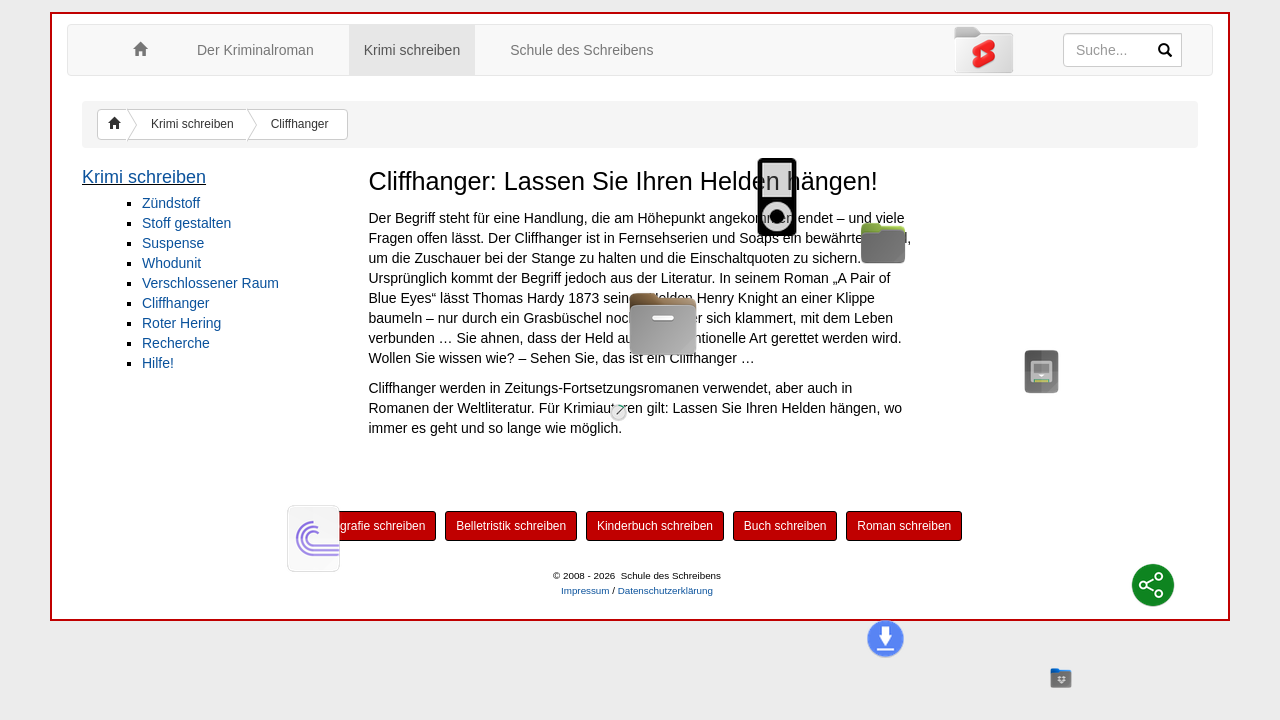 The image size is (1280, 720). Describe the element at coordinates (885, 638) in the screenshot. I see `access your downloads folder` at that location.